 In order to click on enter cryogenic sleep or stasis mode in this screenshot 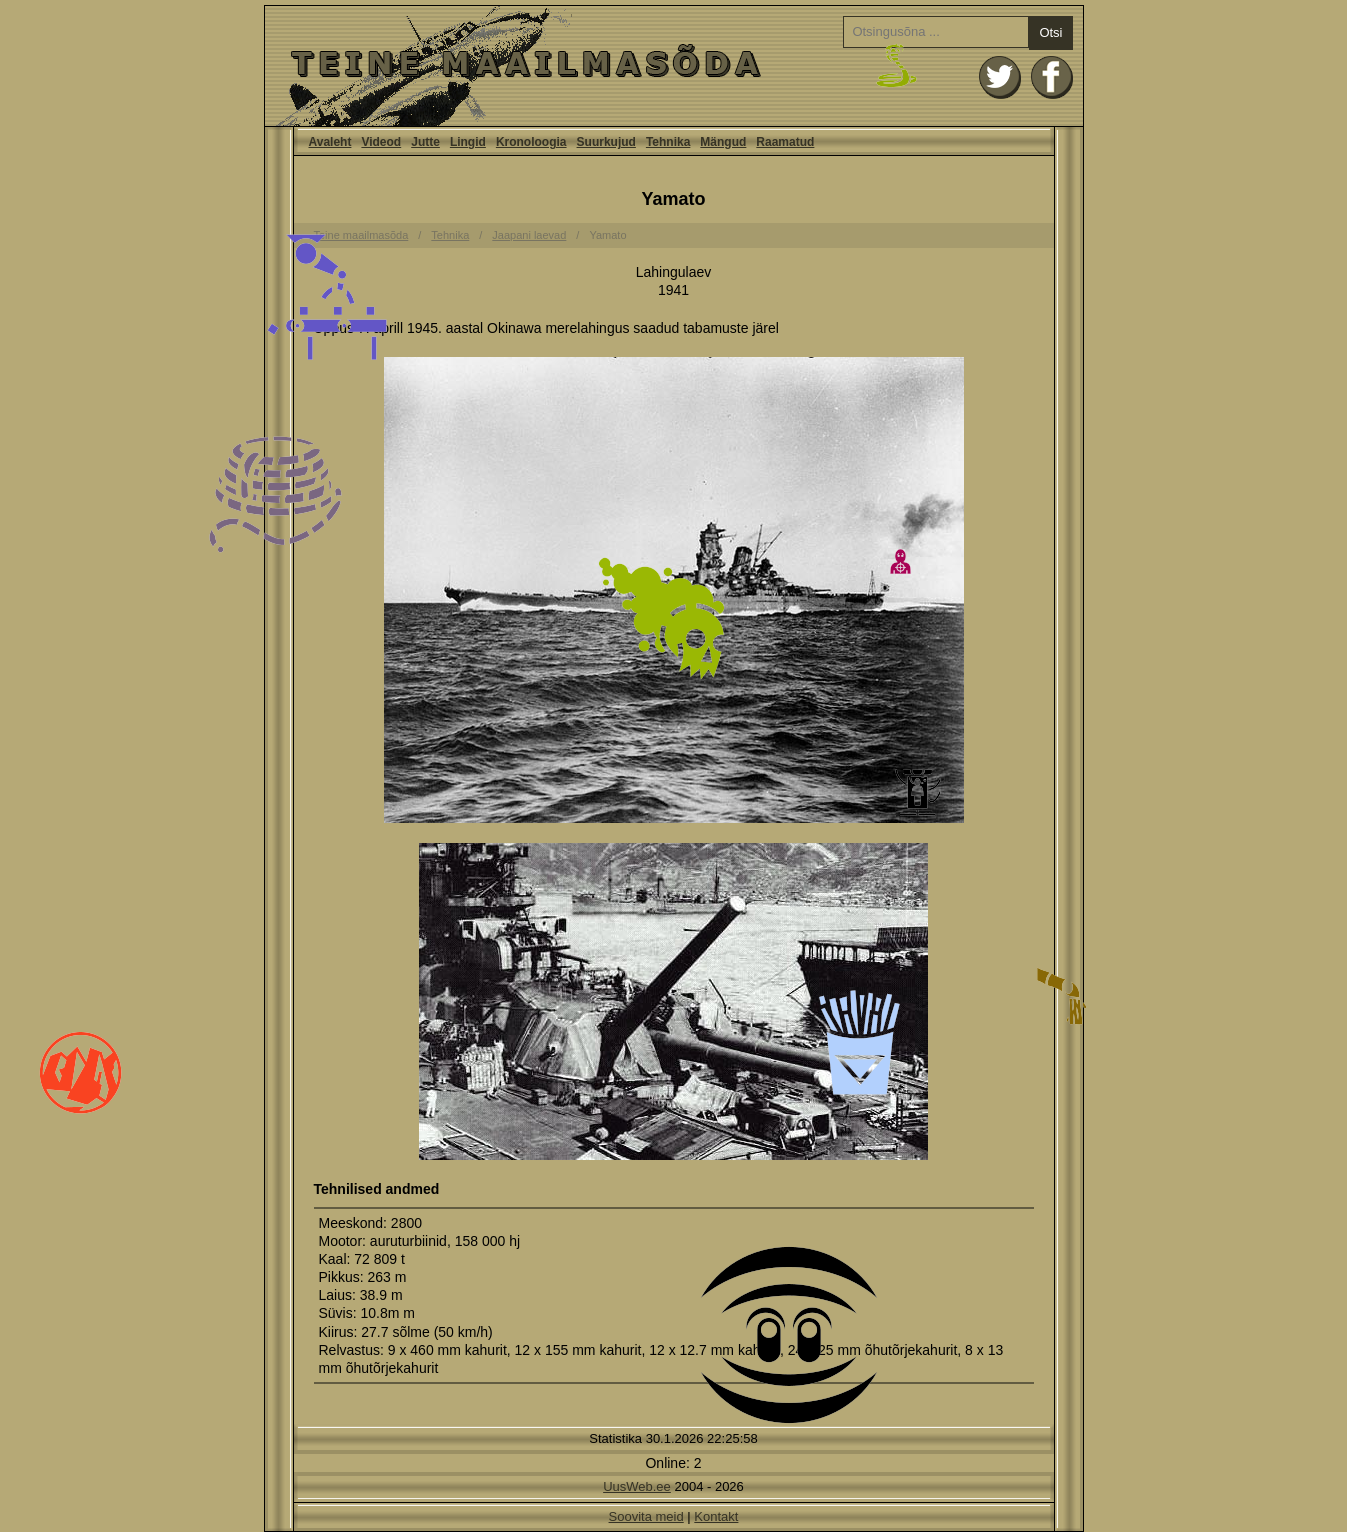, I will do `click(917, 792)`.